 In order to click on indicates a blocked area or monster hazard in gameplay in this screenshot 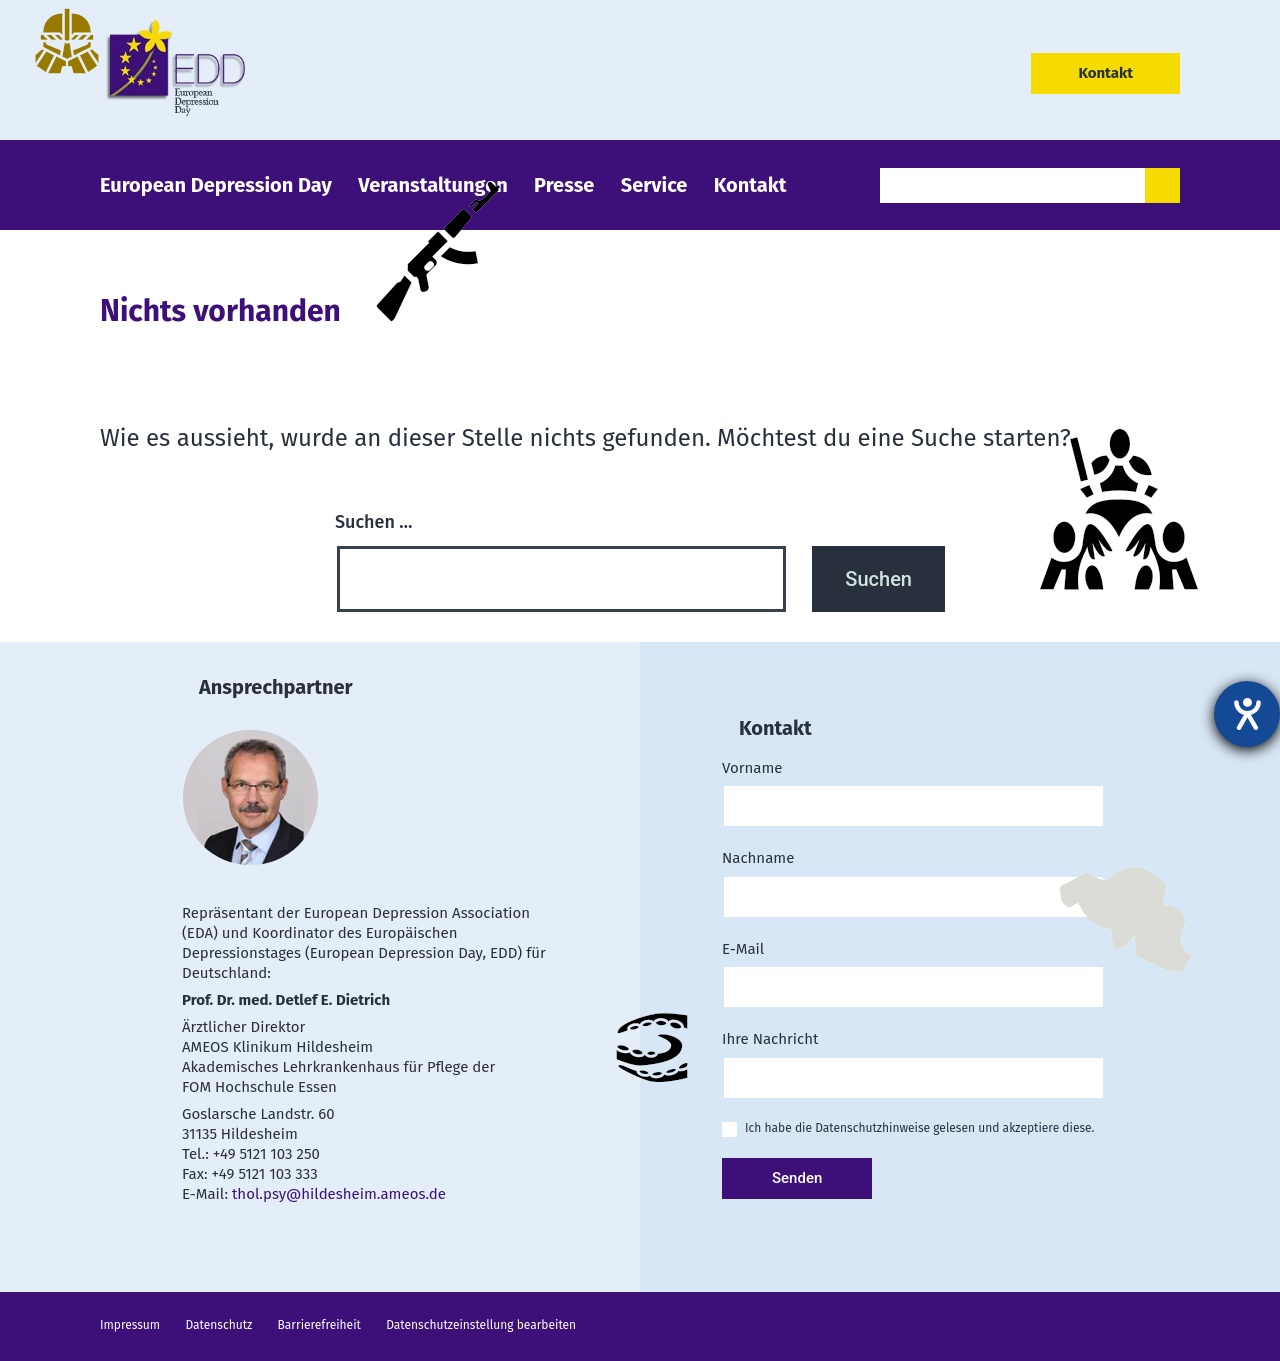, I will do `click(652, 1048)`.